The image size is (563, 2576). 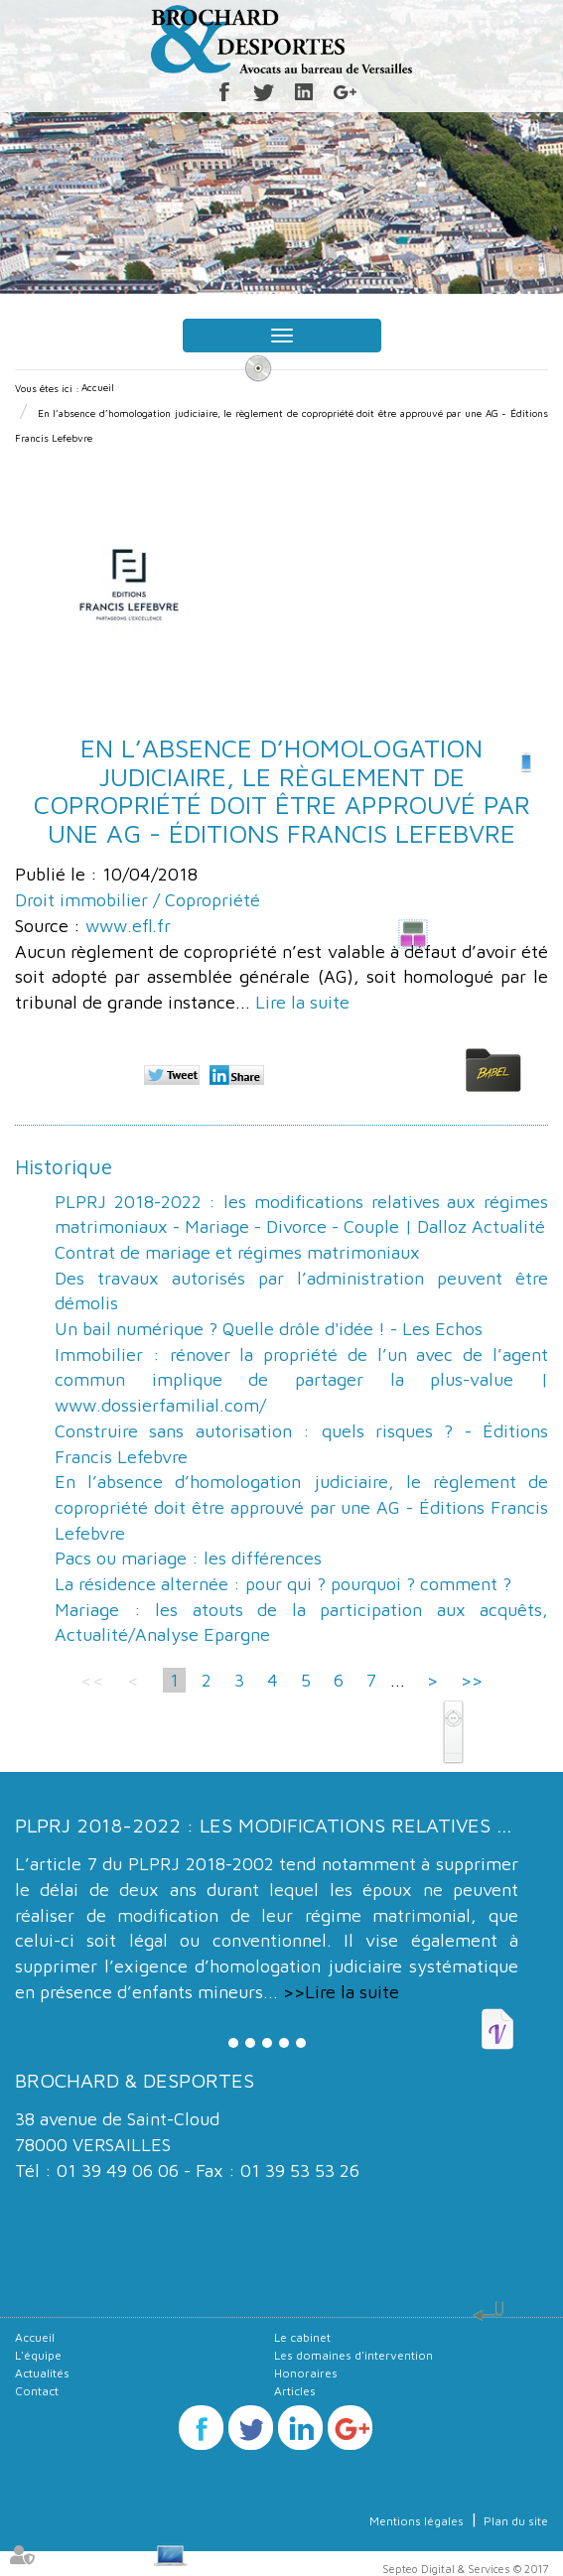 What do you see at coordinates (493, 1071) in the screenshot?
I see `folder containing babel configuration files` at bounding box center [493, 1071].